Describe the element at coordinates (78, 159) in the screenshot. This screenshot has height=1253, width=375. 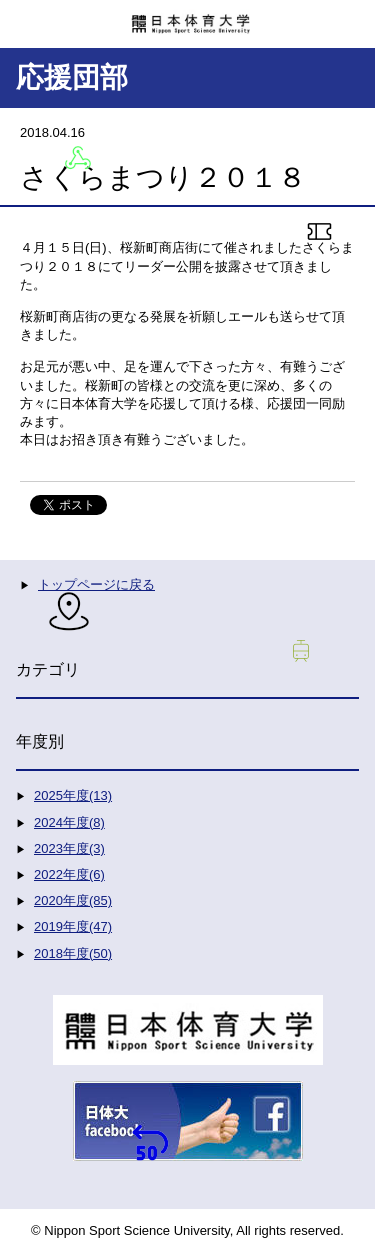
I see `configure webhook integrations` at that location.